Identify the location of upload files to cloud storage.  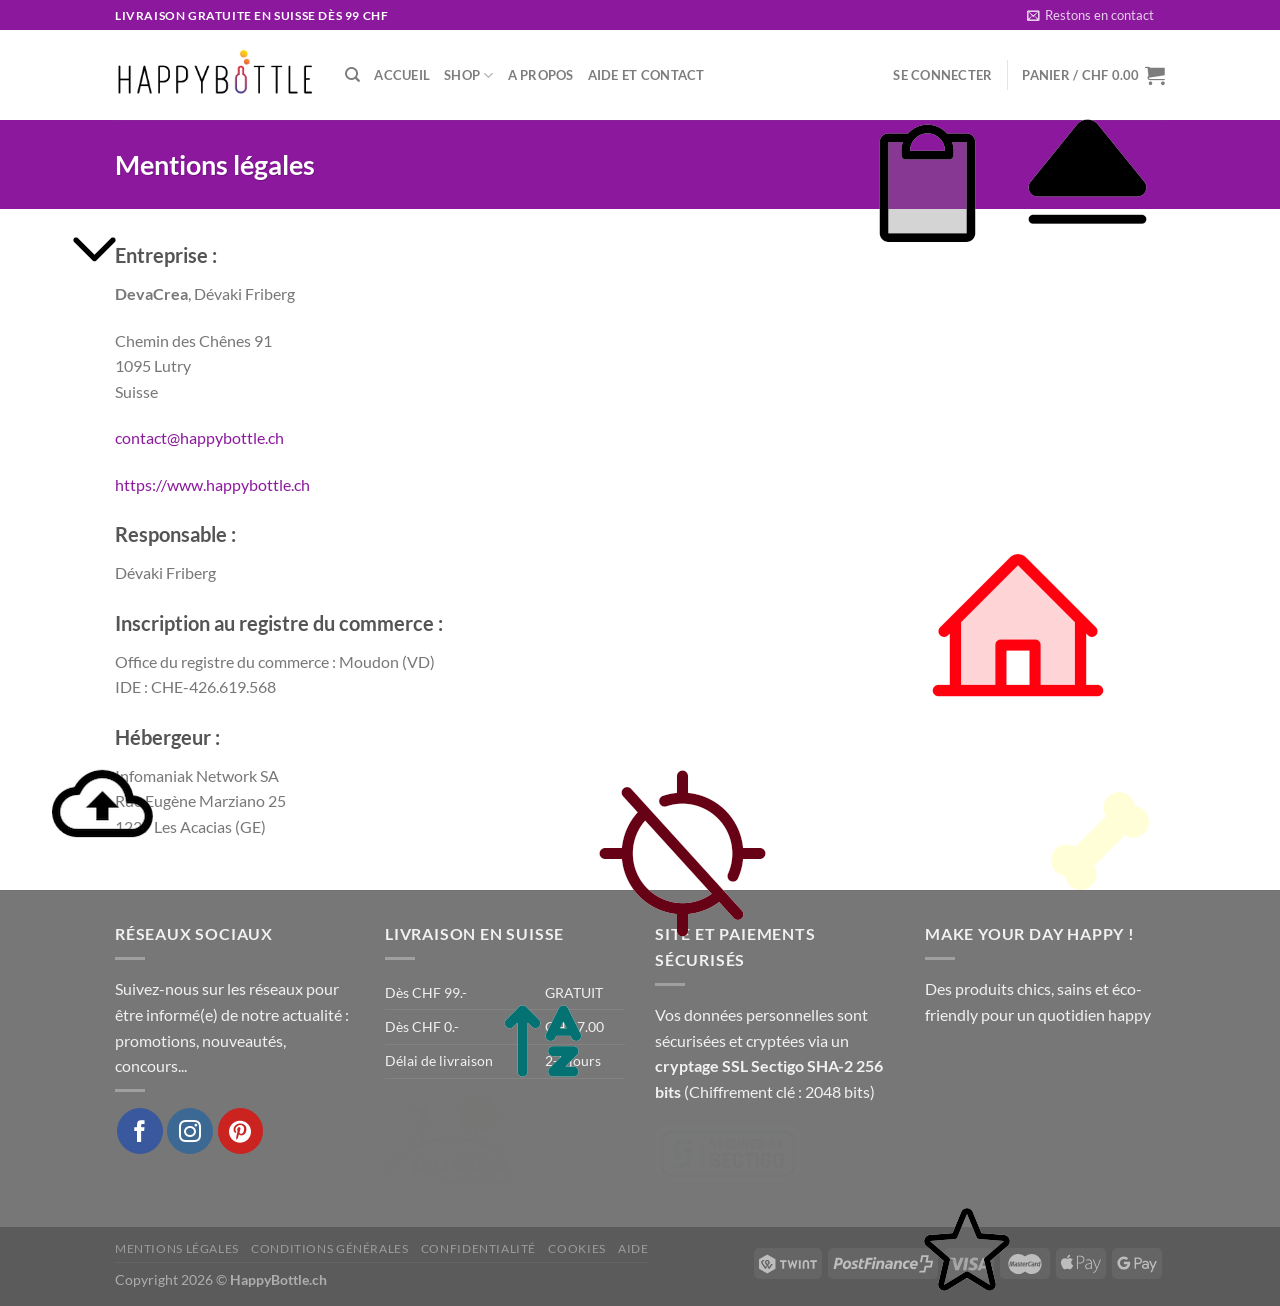
(102, 803).